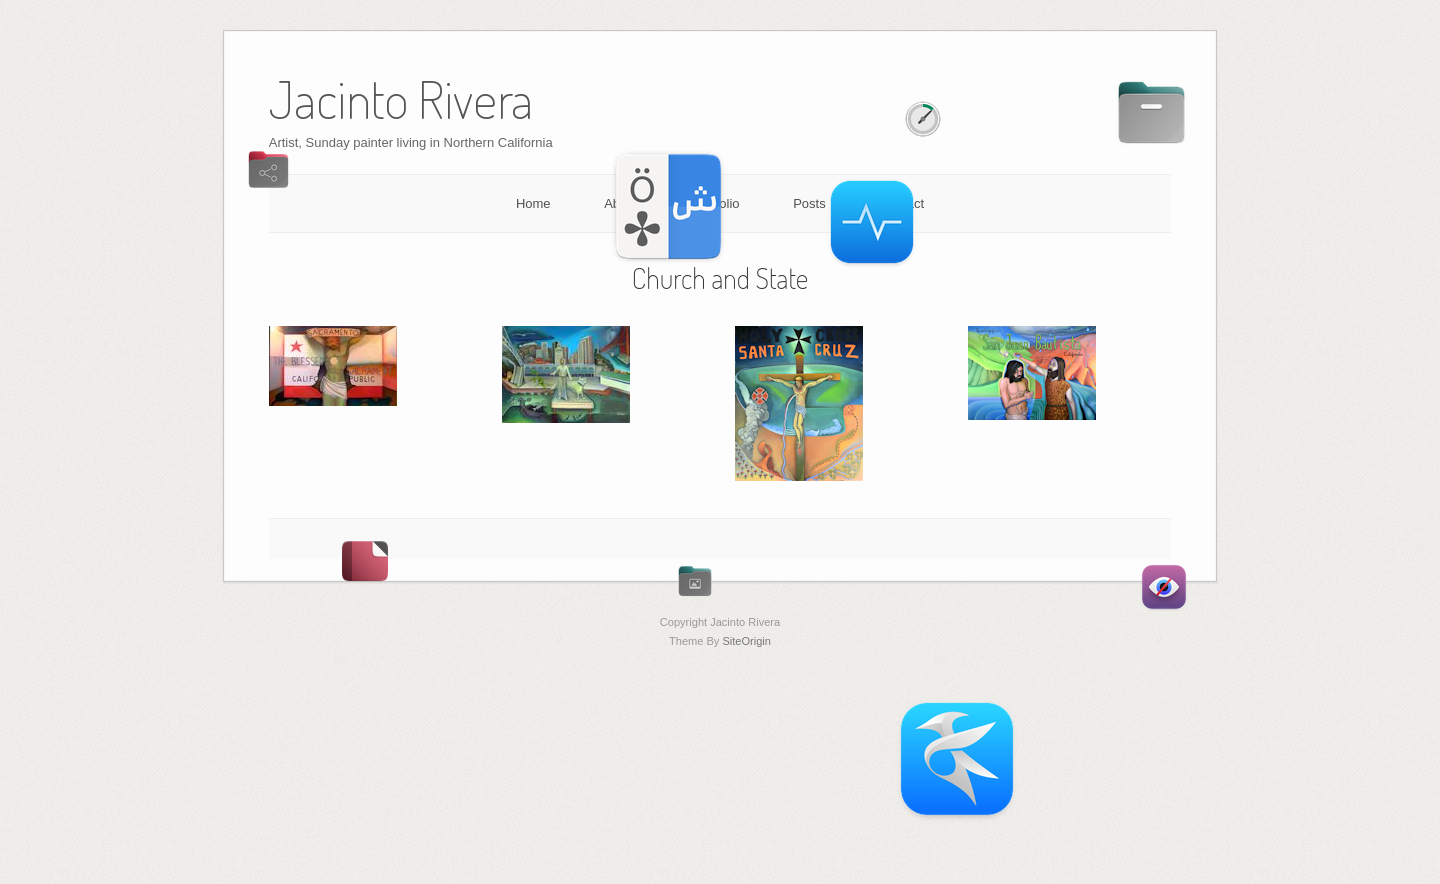  Describe the element at coordinates (268, 169) in the screenshot. I see `open your public shared folder` at that location.